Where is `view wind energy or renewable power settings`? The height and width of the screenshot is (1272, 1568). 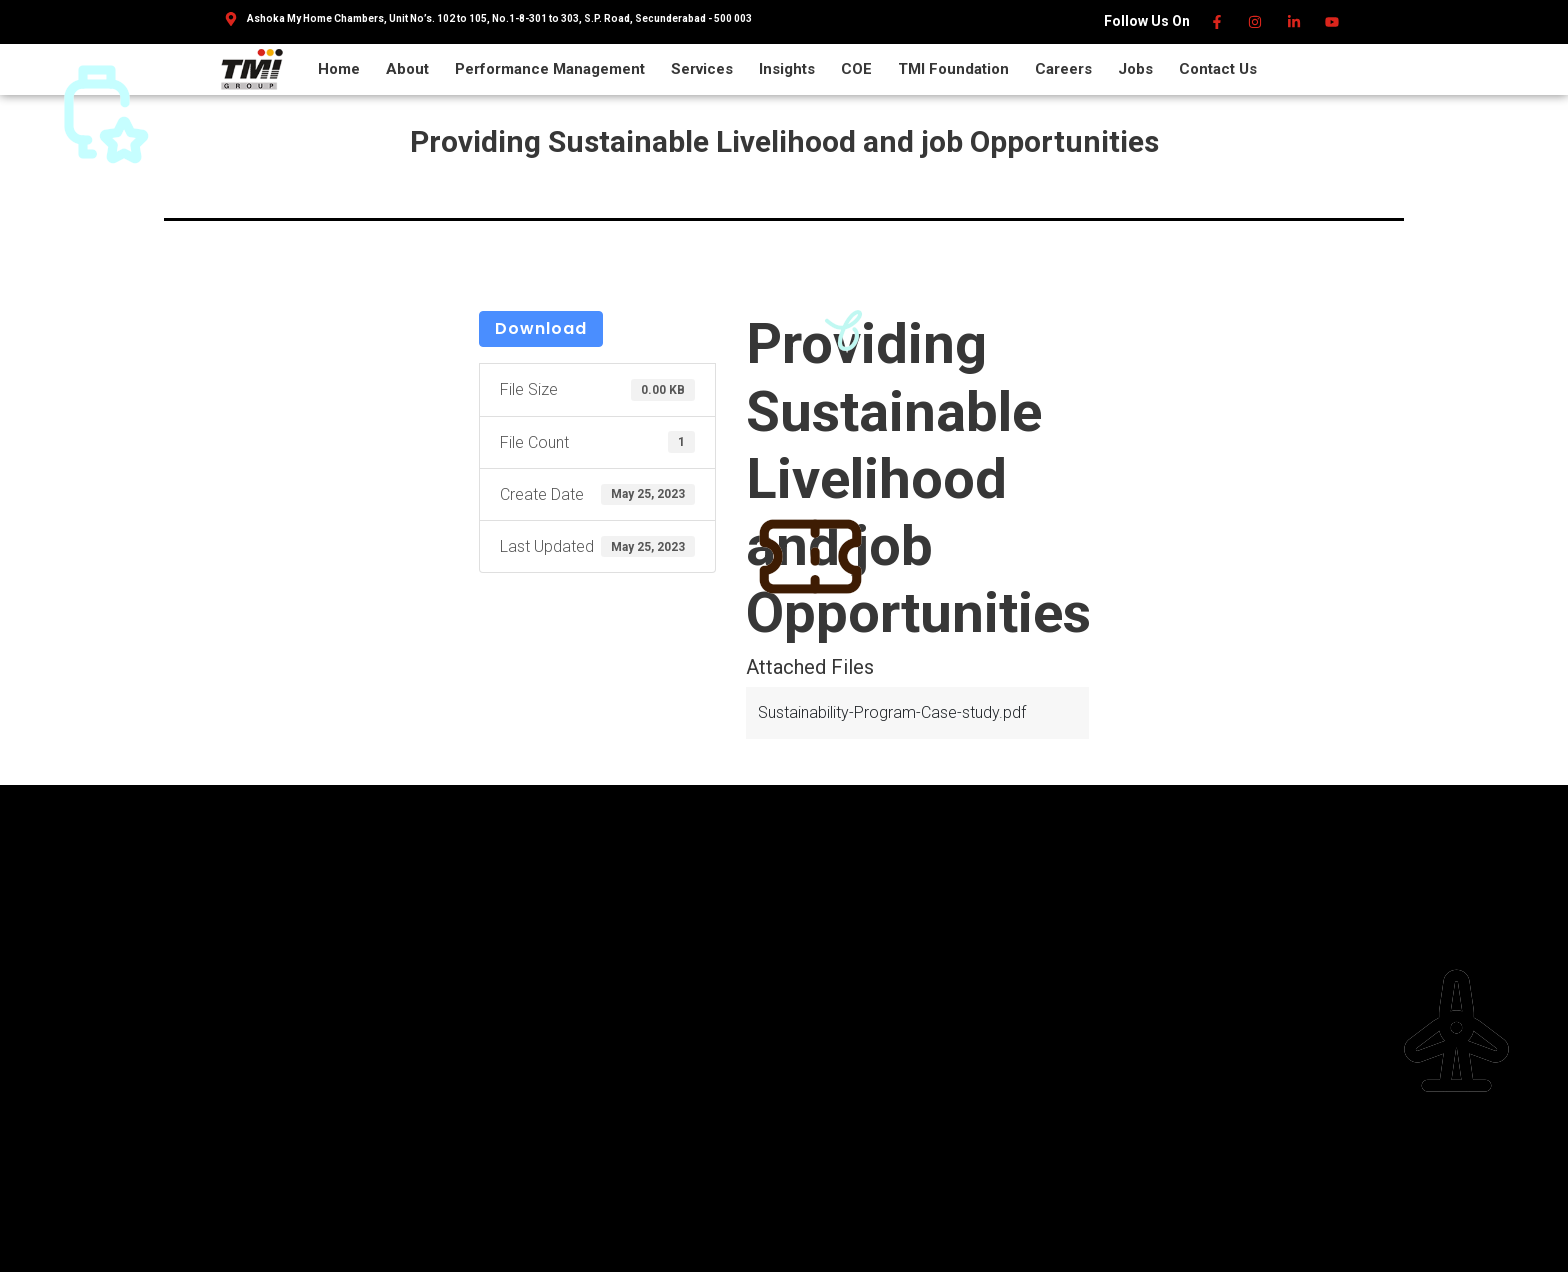 view wind energy or renewable power settings is located at coordinates (1456, 1033).